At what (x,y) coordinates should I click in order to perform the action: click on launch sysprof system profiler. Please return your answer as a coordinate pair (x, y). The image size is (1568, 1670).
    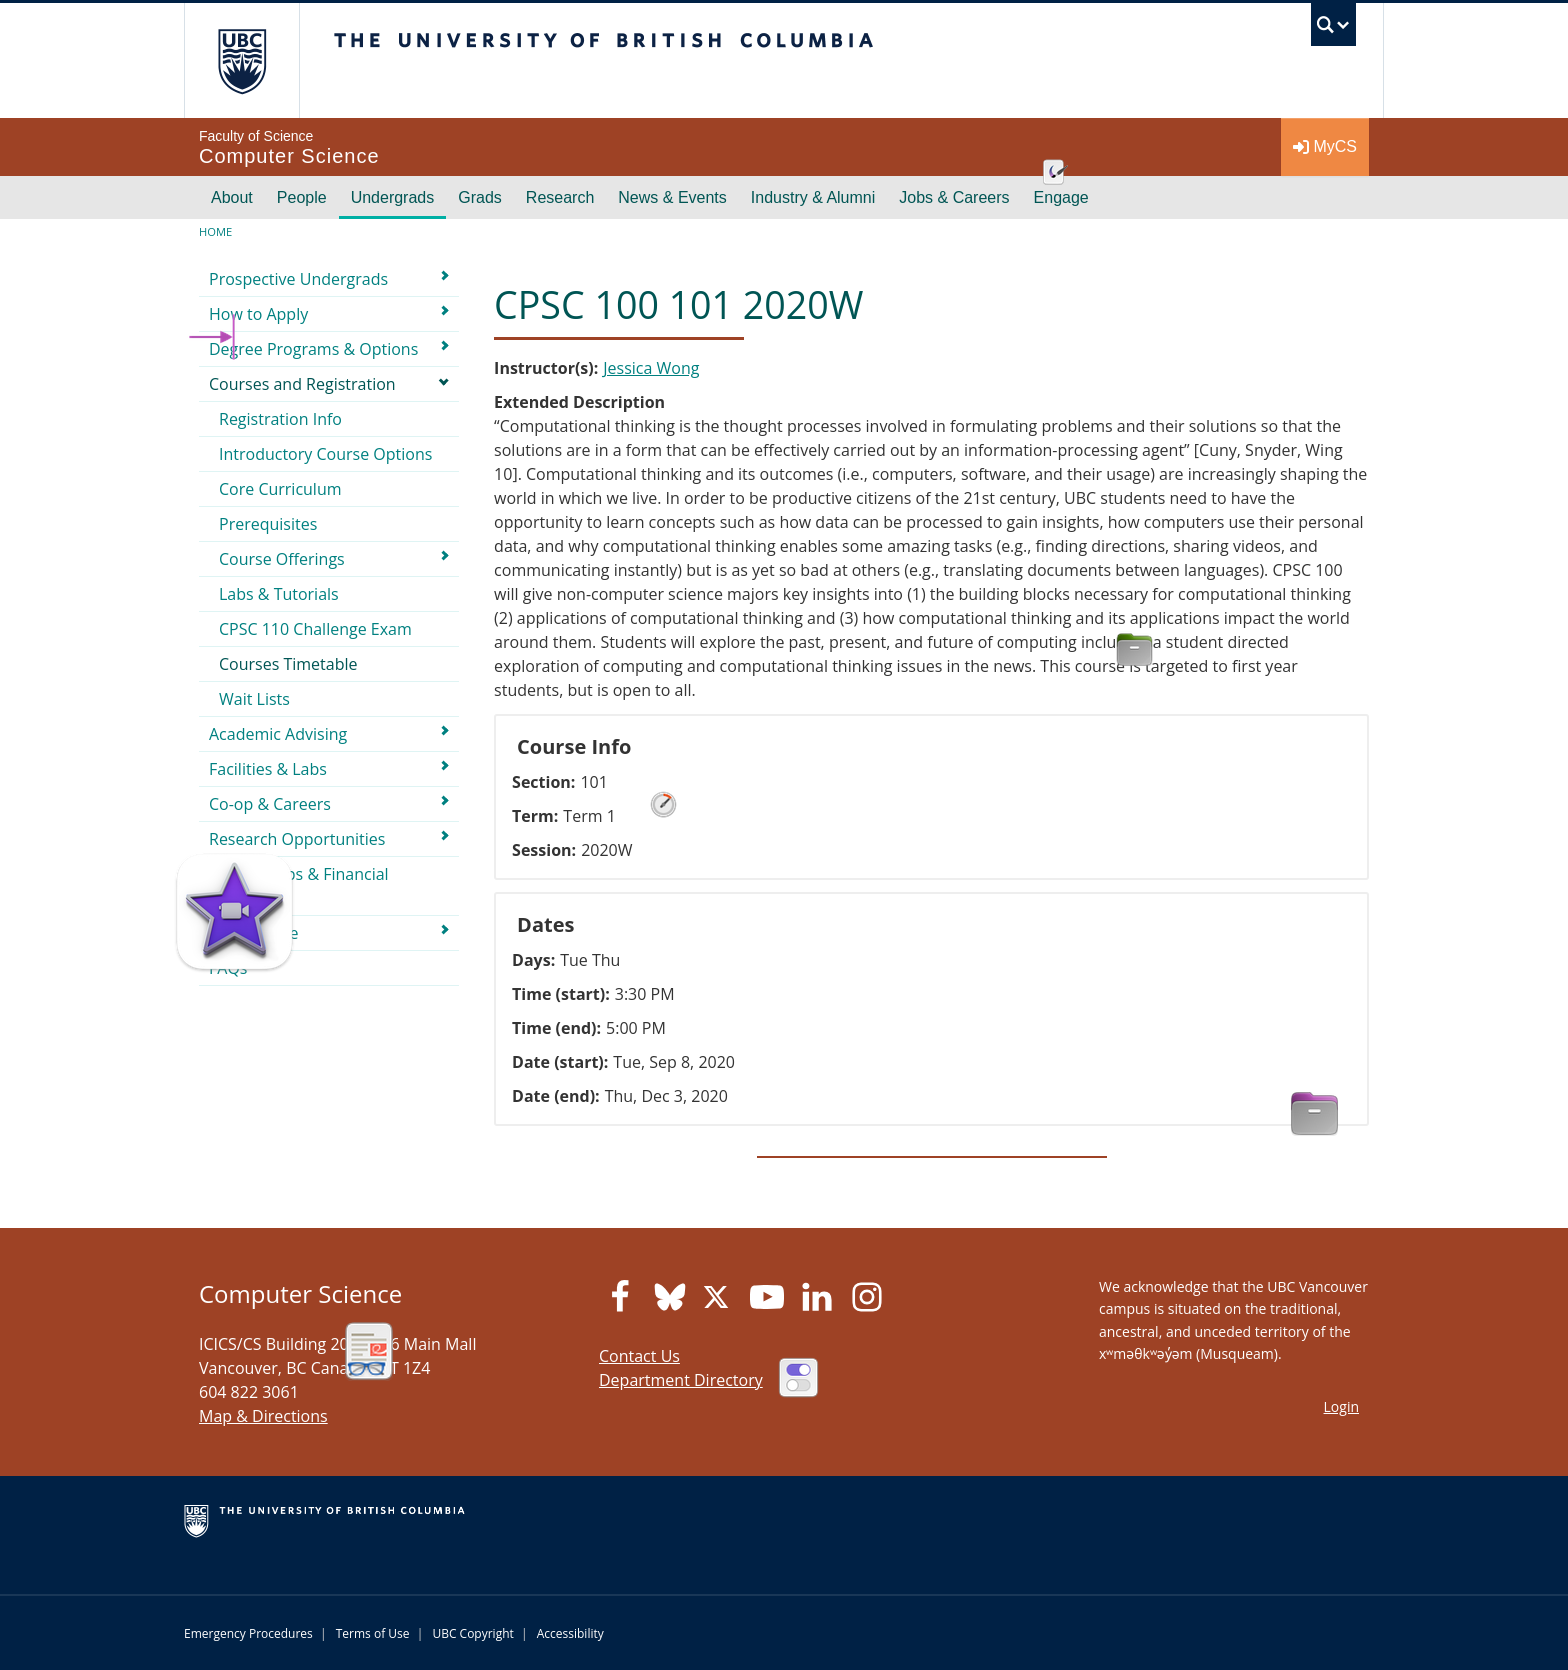
    Looking at the image, I should click on (663, 804).